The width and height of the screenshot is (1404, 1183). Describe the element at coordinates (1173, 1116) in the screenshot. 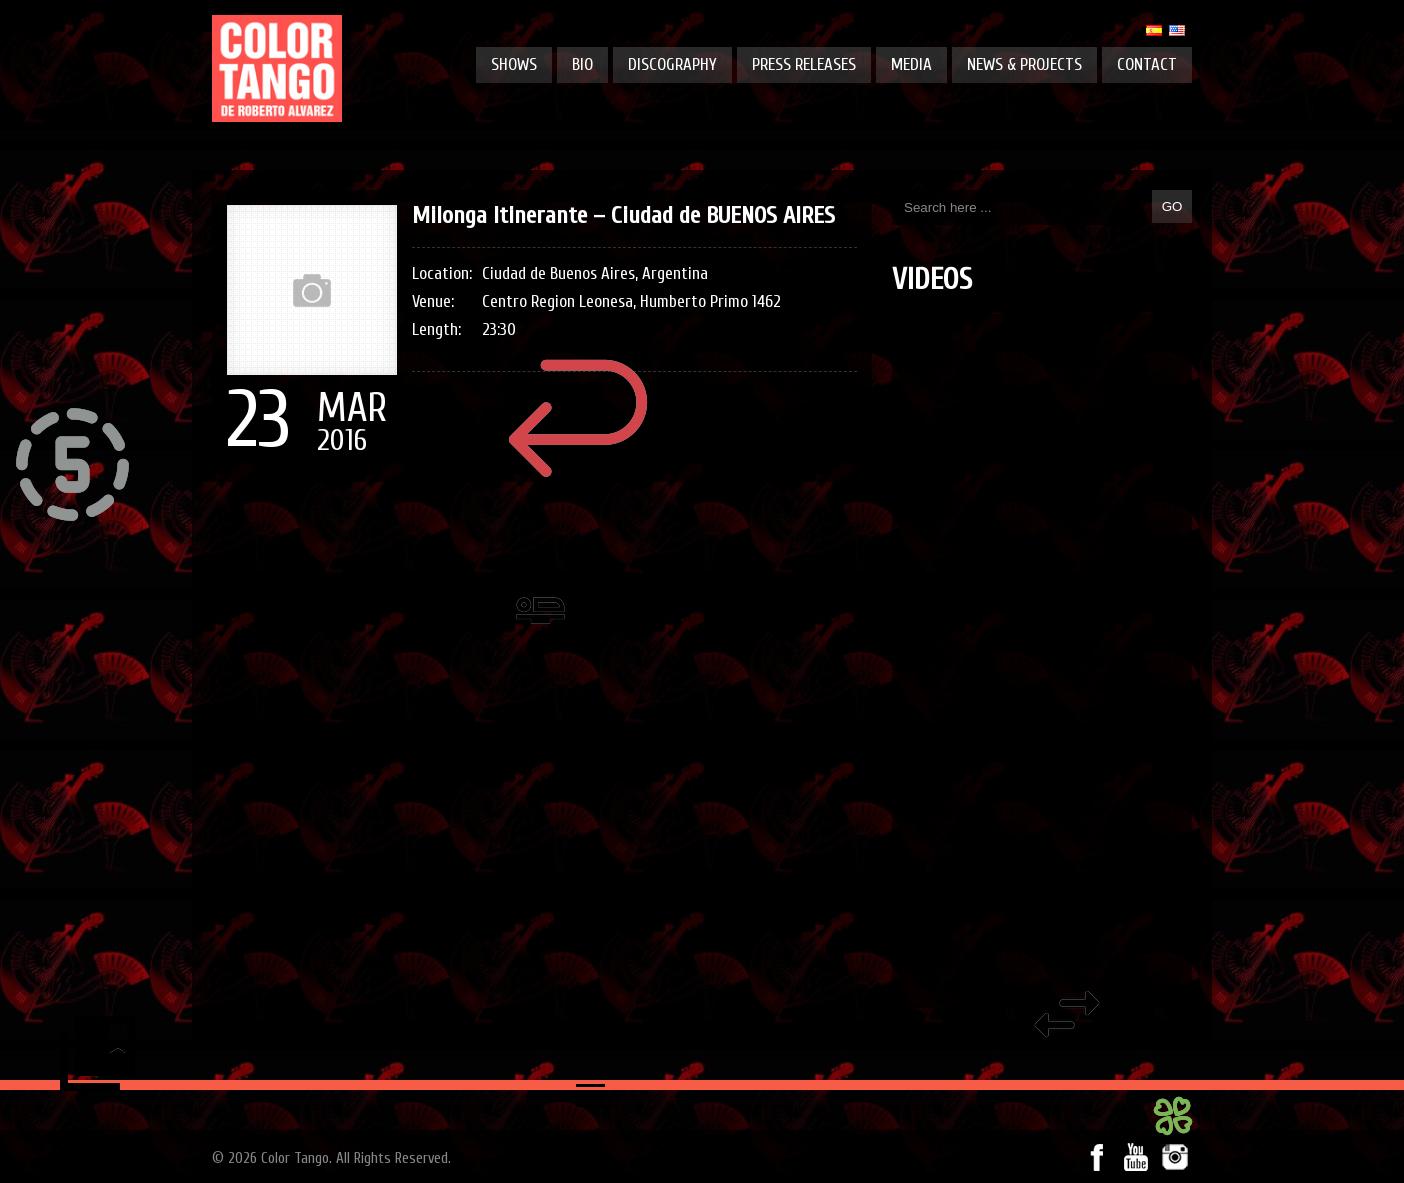

I see `link to 4chan website or community` at that location.